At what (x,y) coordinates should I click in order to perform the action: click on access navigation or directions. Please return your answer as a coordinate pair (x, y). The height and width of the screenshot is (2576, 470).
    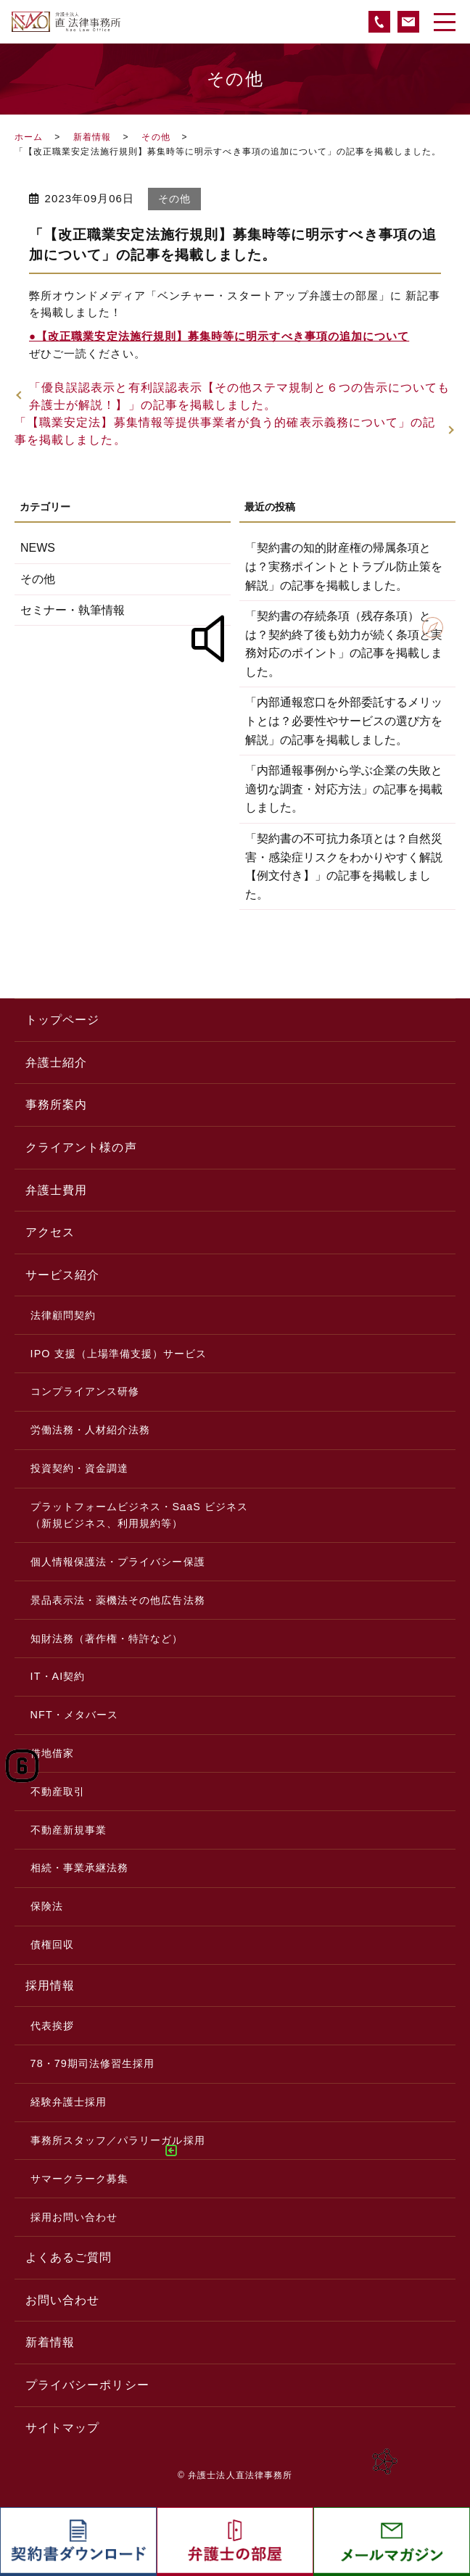
    Looking at the image, I should click on (432, 627).